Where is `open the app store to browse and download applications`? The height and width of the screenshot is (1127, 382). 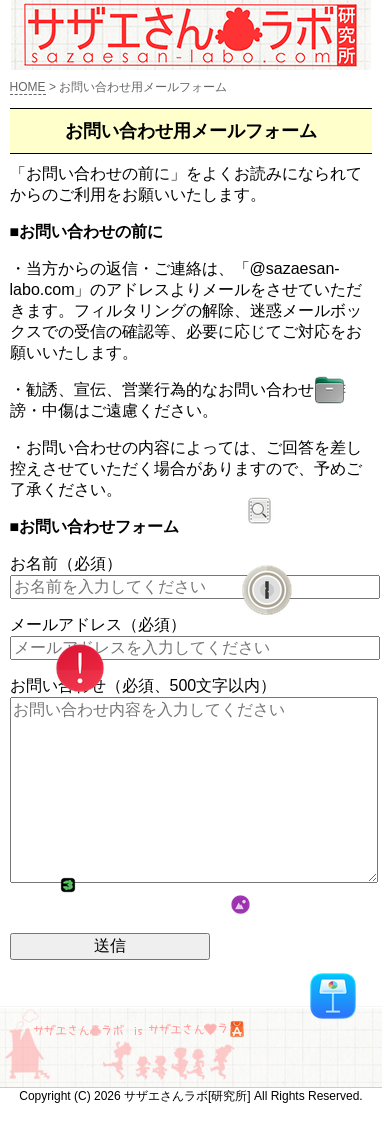 open the app store to browse and download applications is located at coordinates (237, 1029).